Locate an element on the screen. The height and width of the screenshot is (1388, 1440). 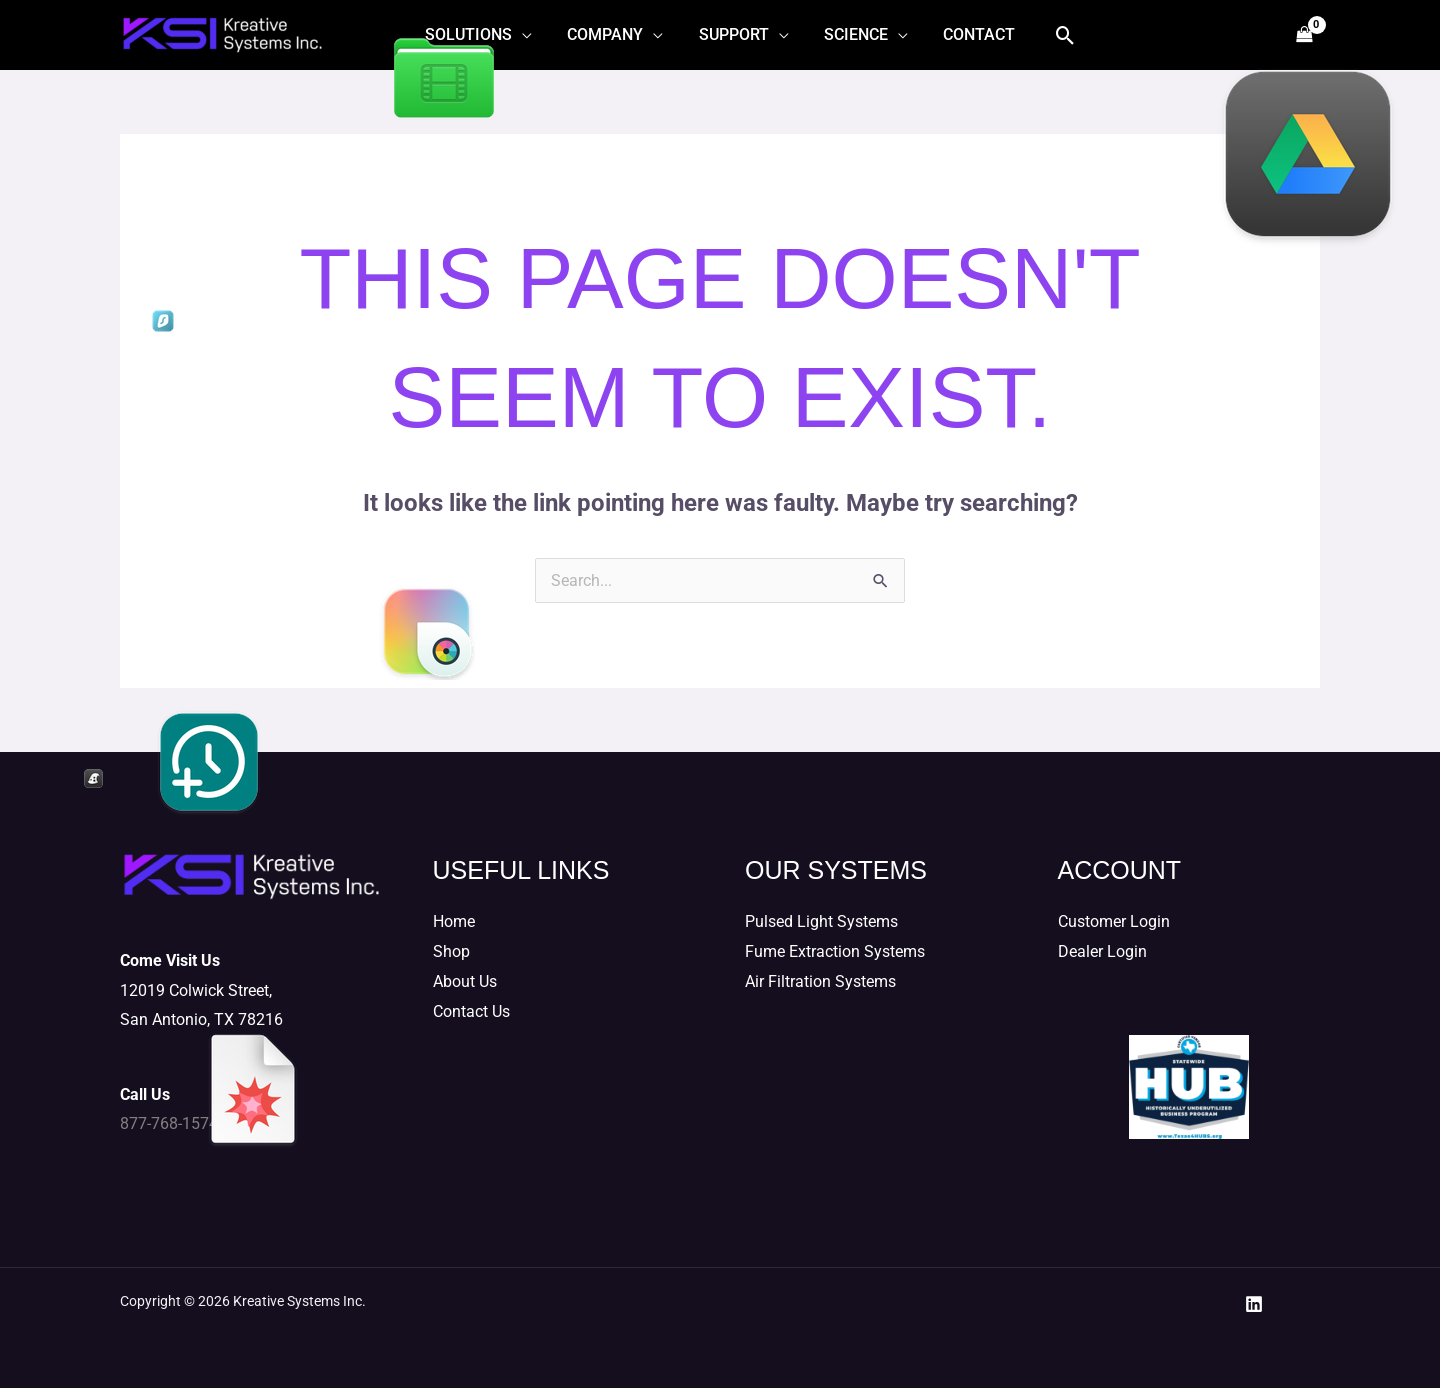
a Mathematica notebook or computation file is located at coordinates (253, 1091).